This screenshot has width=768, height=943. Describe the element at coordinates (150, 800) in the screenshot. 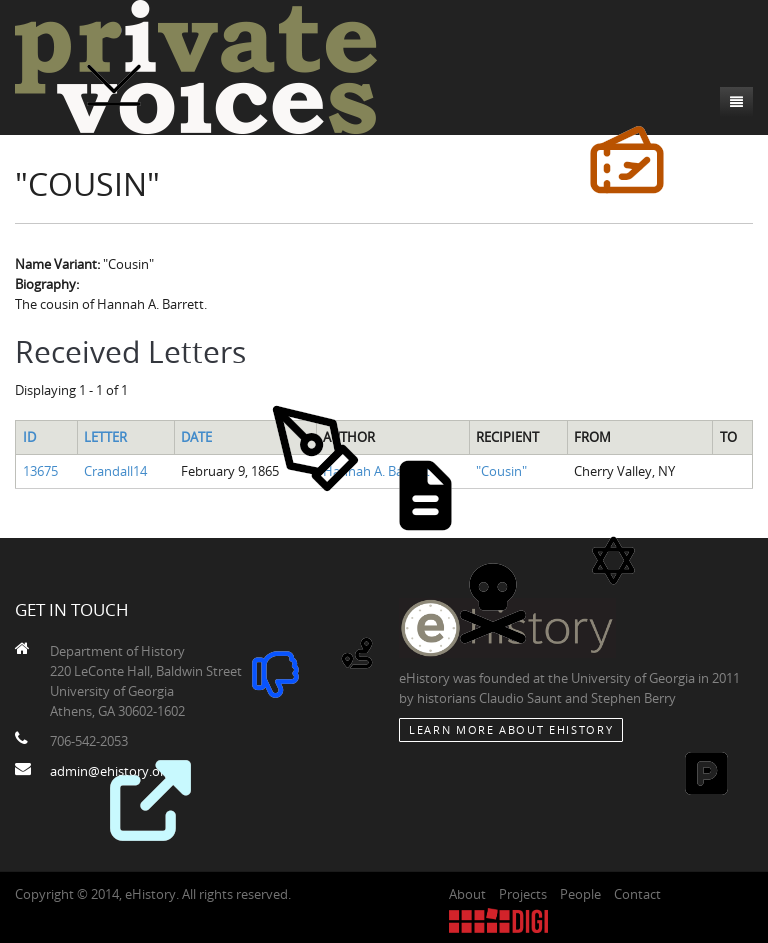

I see `open link in a new tab or window` at that location.